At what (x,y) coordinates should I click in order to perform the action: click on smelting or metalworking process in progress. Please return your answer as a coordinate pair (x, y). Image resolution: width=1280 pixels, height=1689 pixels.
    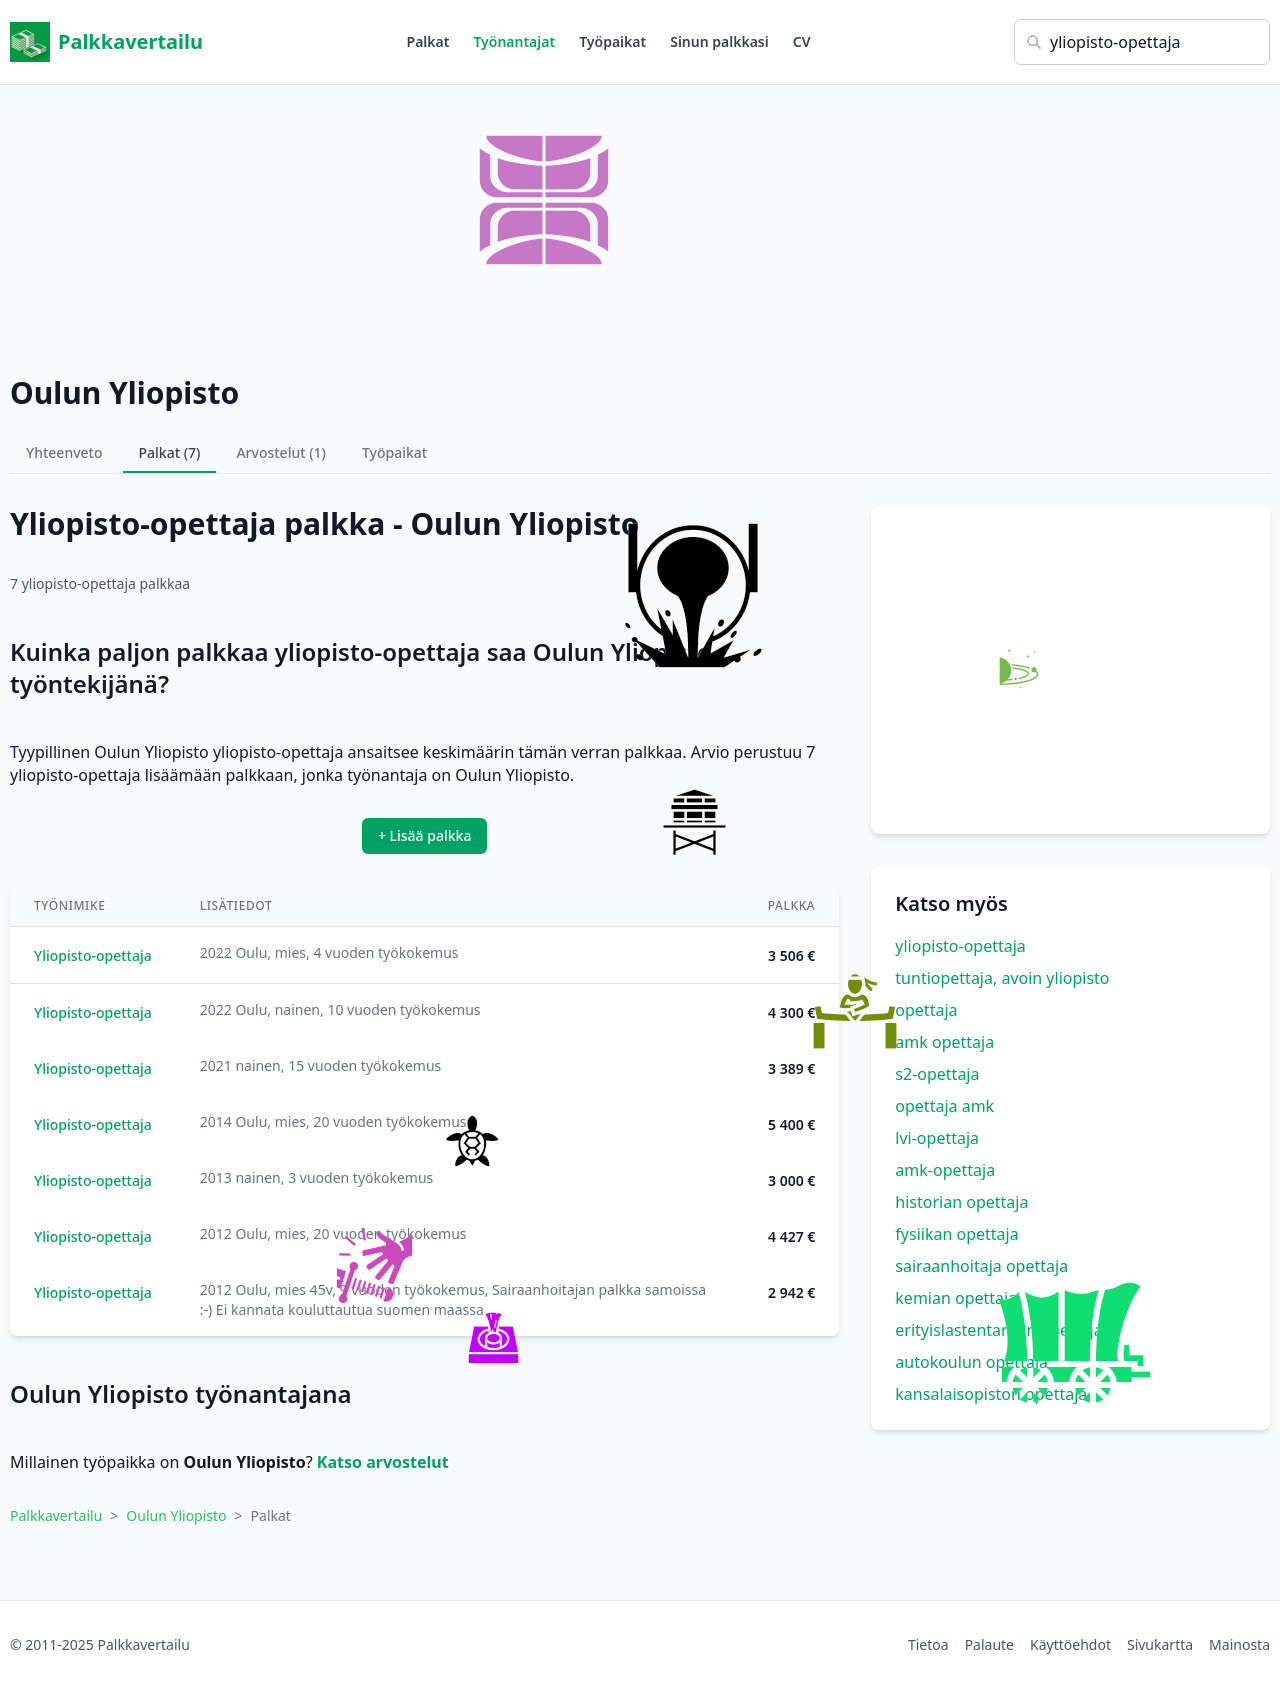
    Looking at the image, I should click on (693, 595).